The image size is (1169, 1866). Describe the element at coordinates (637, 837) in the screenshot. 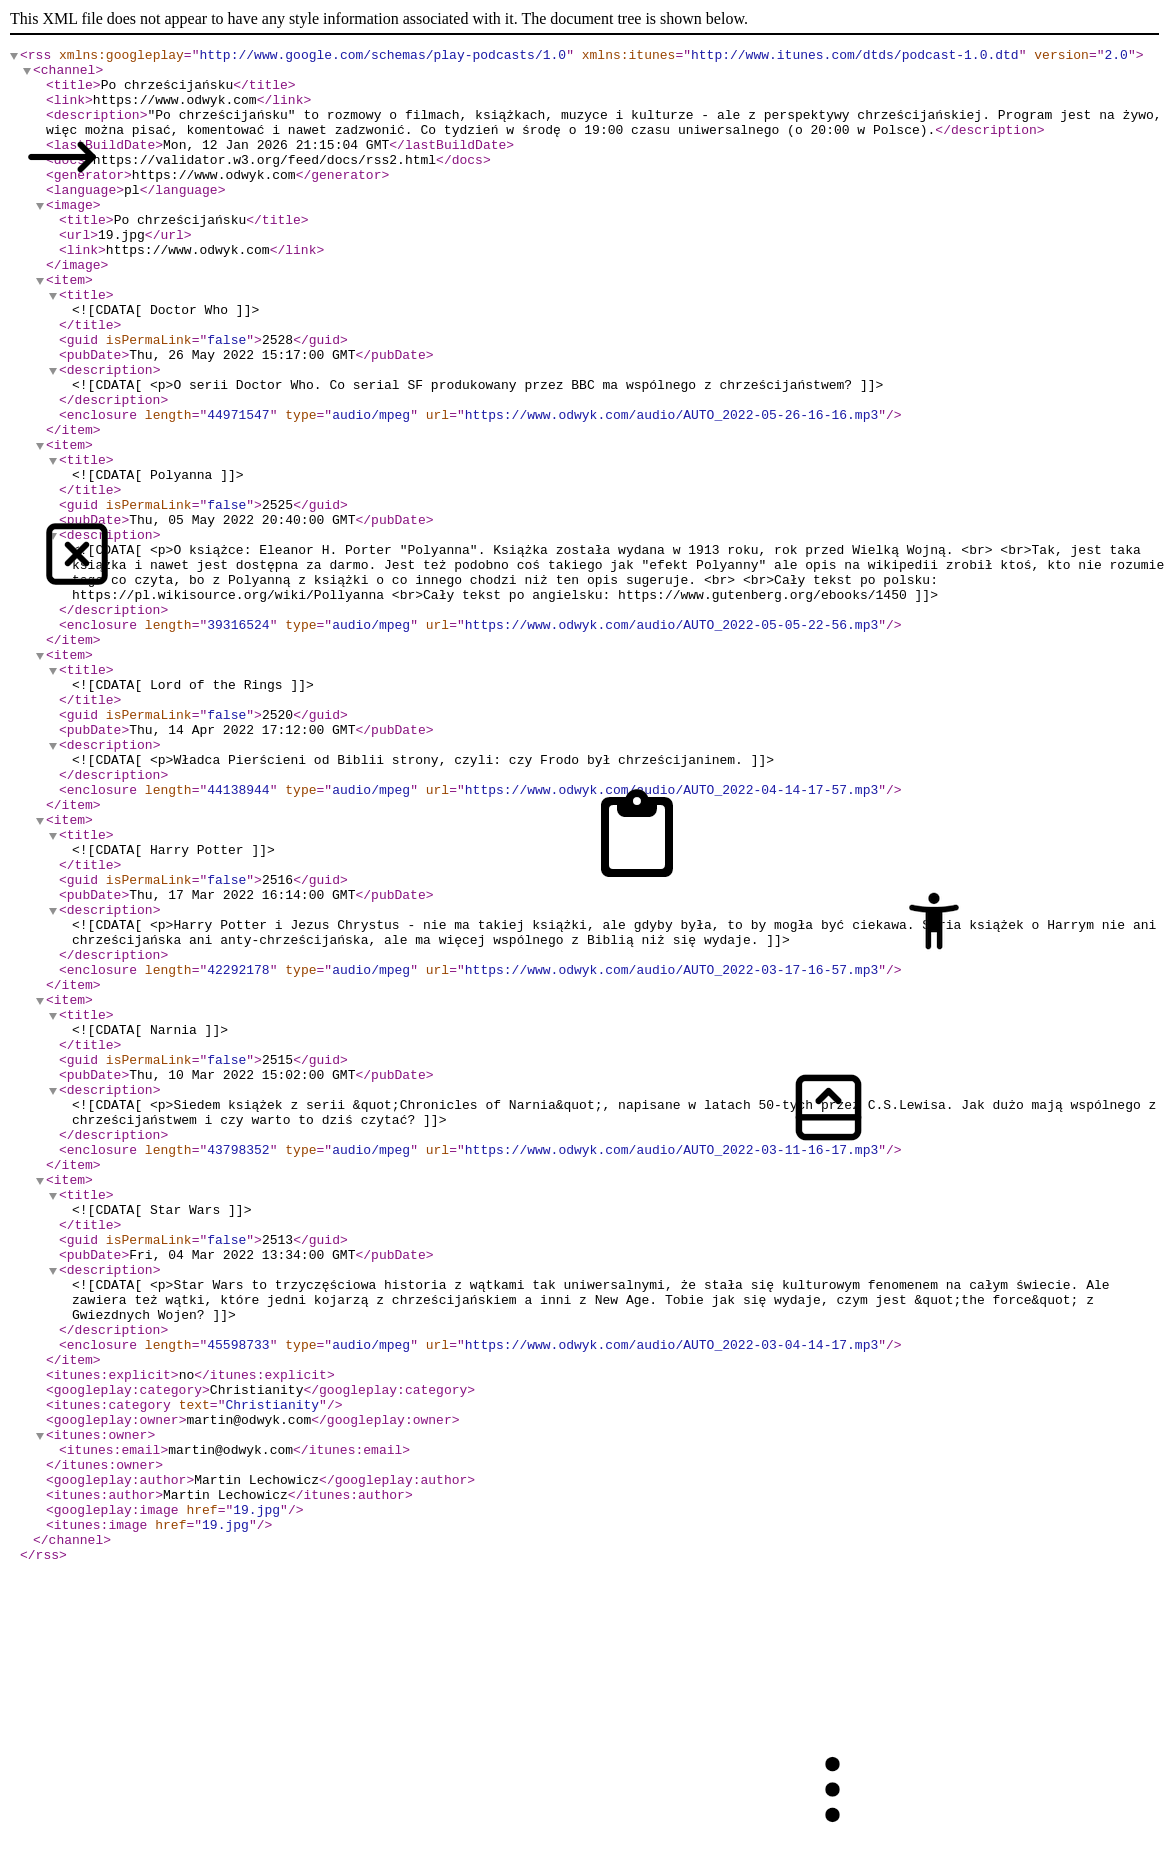

I see `paste content from clipboard` at that location.